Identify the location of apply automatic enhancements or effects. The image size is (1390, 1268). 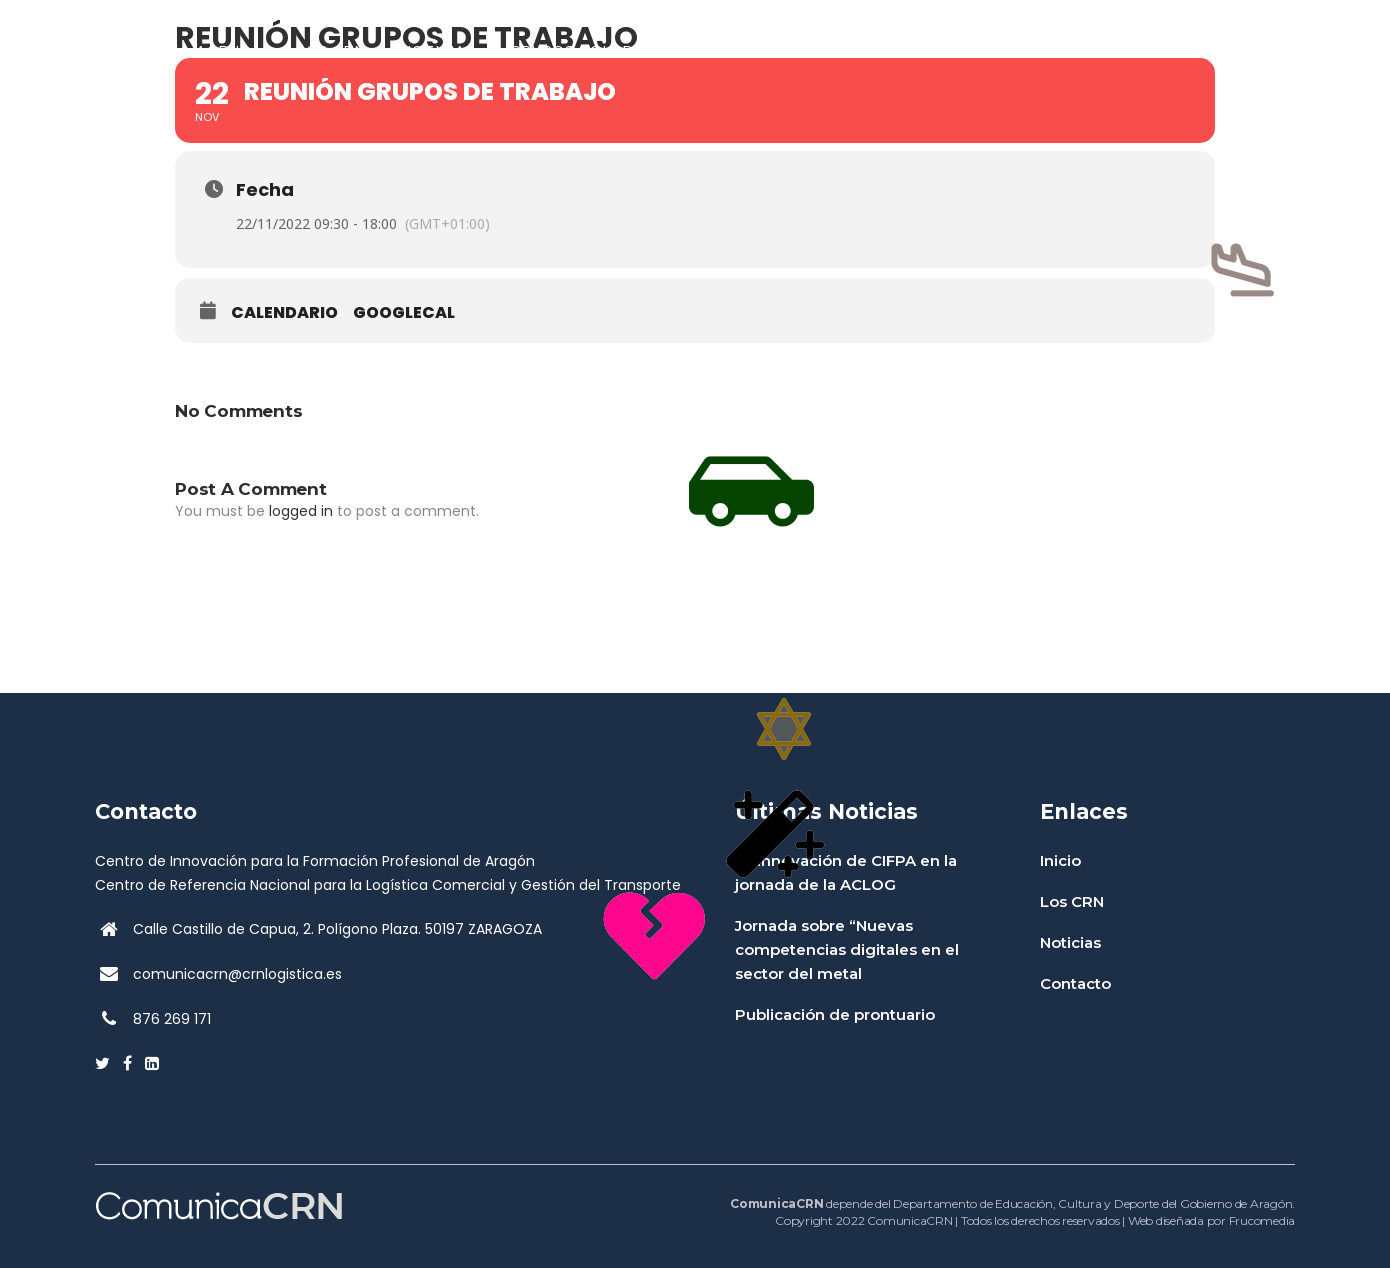
(770, 834).